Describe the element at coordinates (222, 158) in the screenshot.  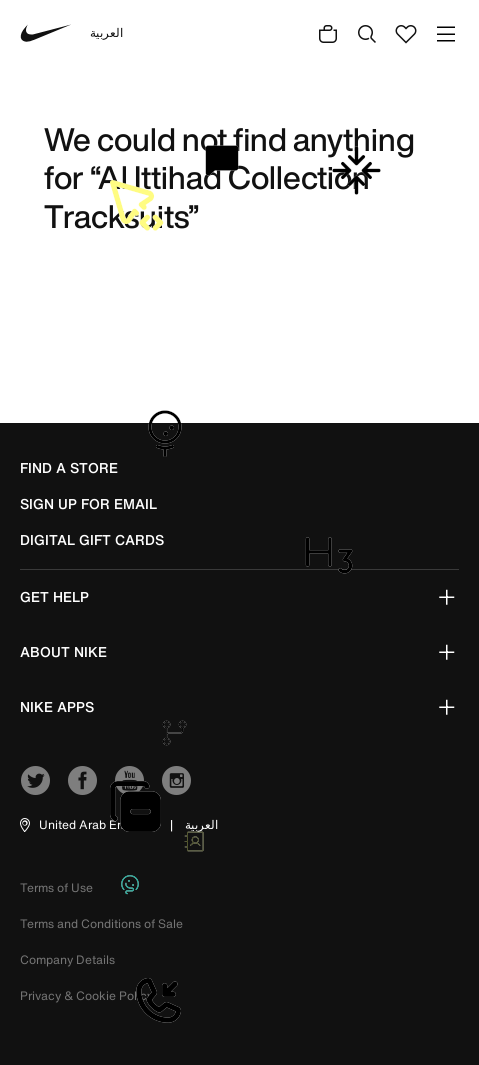
I see `open chat or messaging` at that location.